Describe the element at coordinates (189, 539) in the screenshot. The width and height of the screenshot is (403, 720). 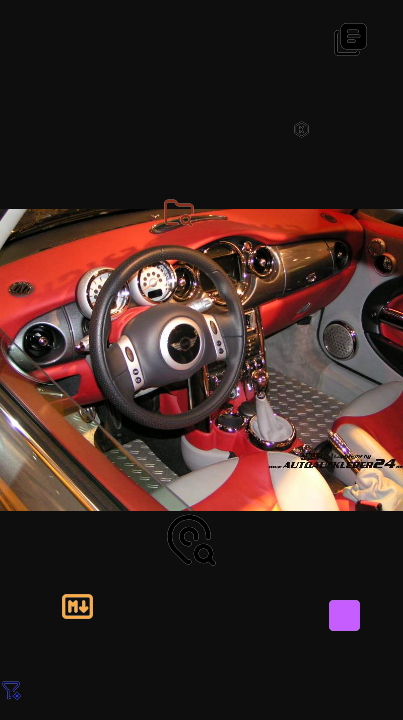
I see `search for a location on the map` at that location.